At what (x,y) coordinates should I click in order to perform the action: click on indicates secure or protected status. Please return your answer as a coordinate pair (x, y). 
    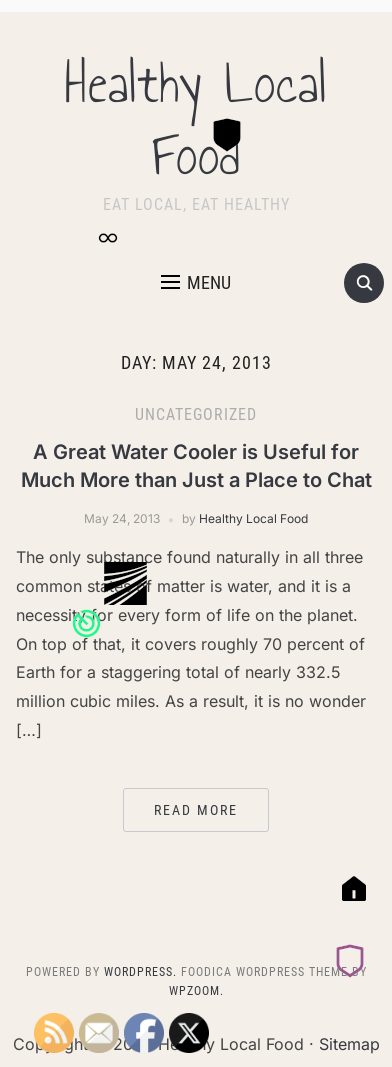
    Looking at the image, I should click on (227, 135).